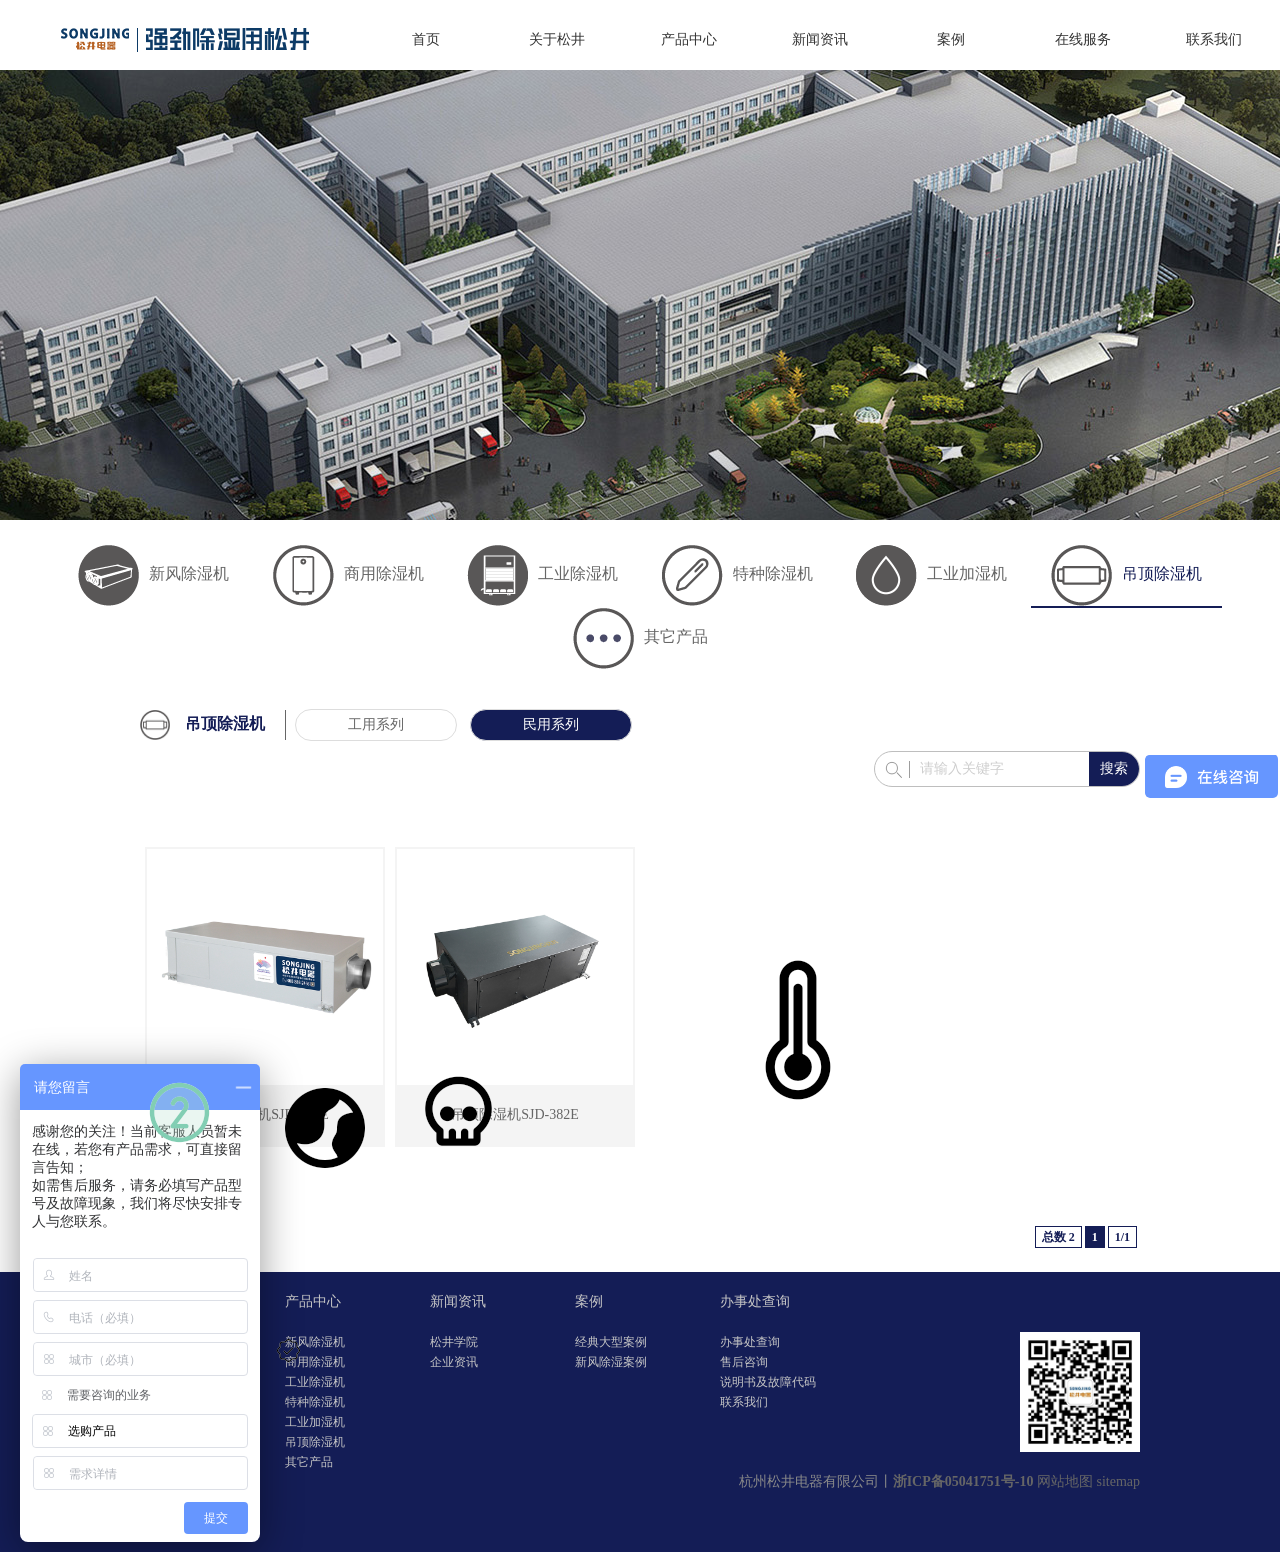 The height and width of the screenshot is (1552, 1280). I want to click on indicates verified or authenticated status, so click(288, 1350).